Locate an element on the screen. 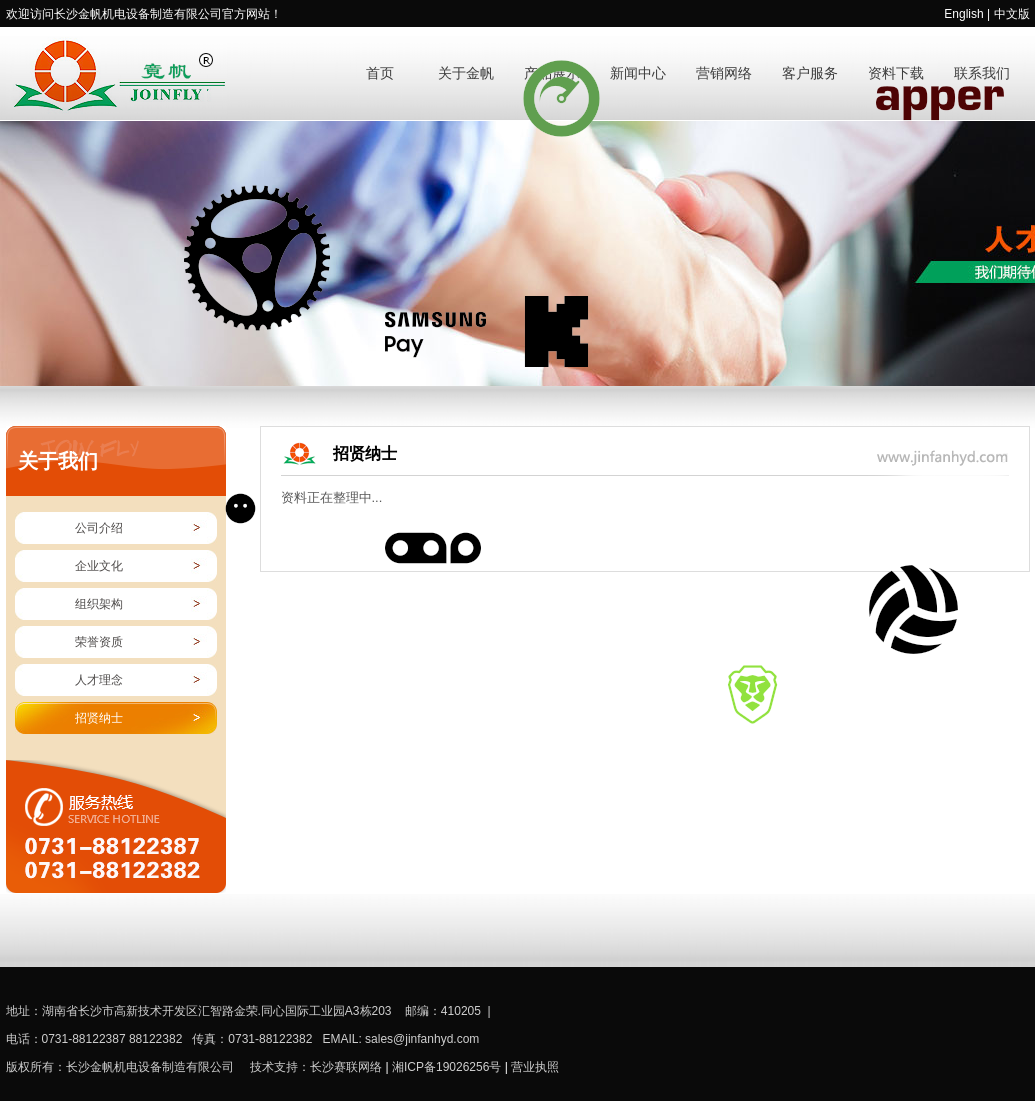 The width and height of the screenshot is (1035, 1101). open the Brave browser is located at coordinates (752, 694).